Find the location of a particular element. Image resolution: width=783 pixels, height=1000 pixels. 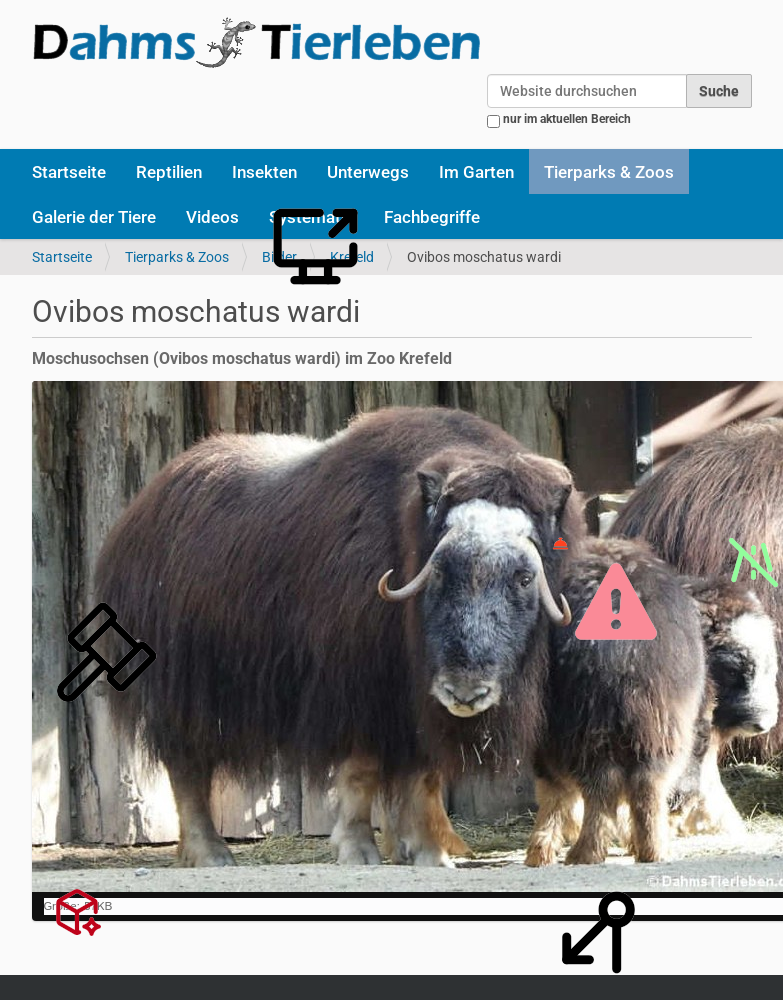

indicates a warning or caution state is located at coordinates (616, 604).